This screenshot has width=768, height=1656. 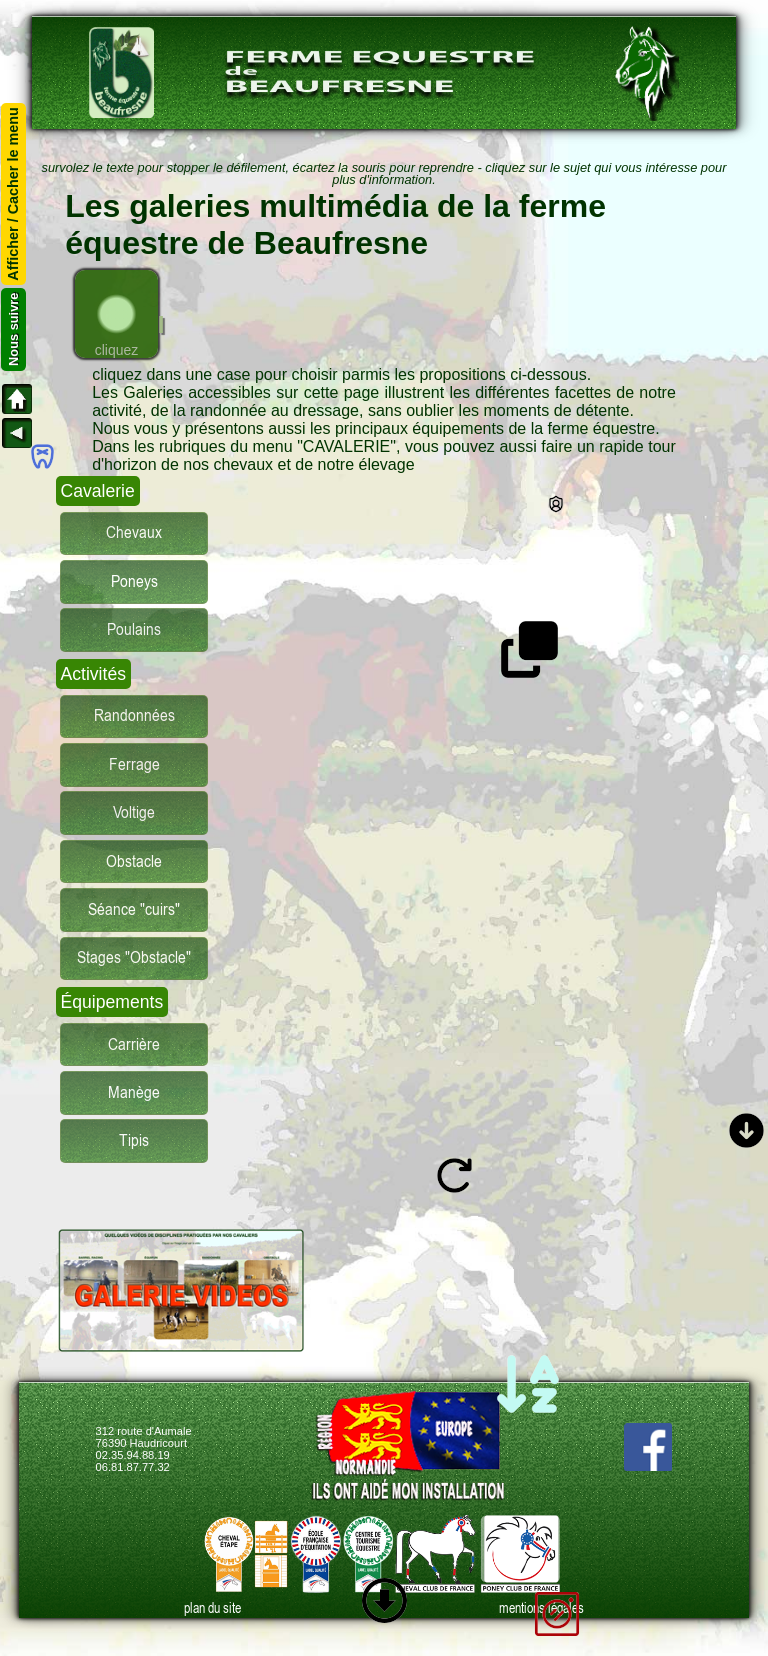 I want to click on access dental or oral health features, so click(x=42, y=456).